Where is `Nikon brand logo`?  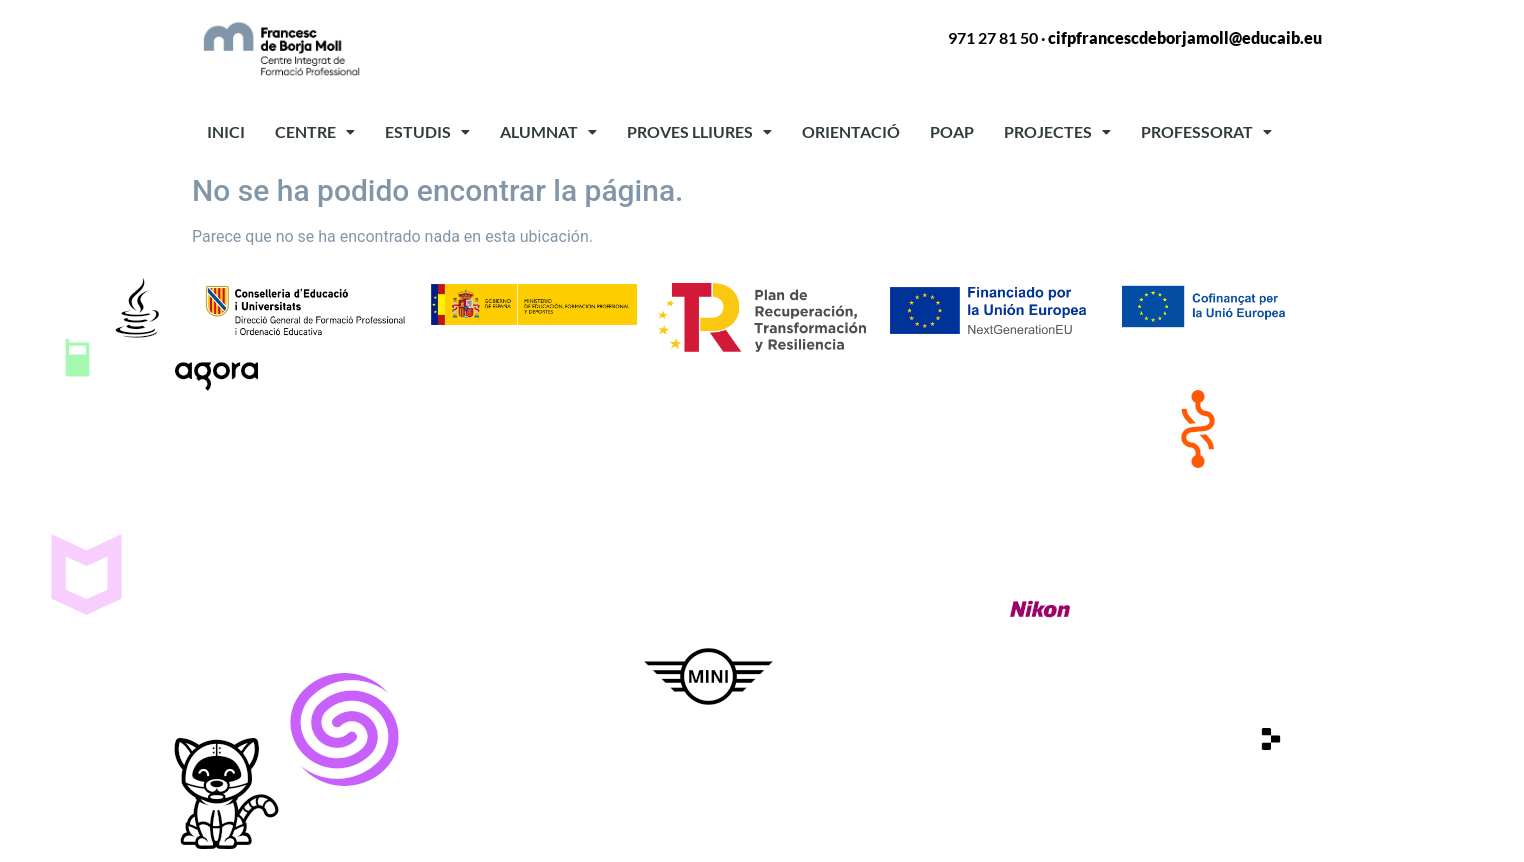
Nikon brand logo is located at coordinates (1040, 609).